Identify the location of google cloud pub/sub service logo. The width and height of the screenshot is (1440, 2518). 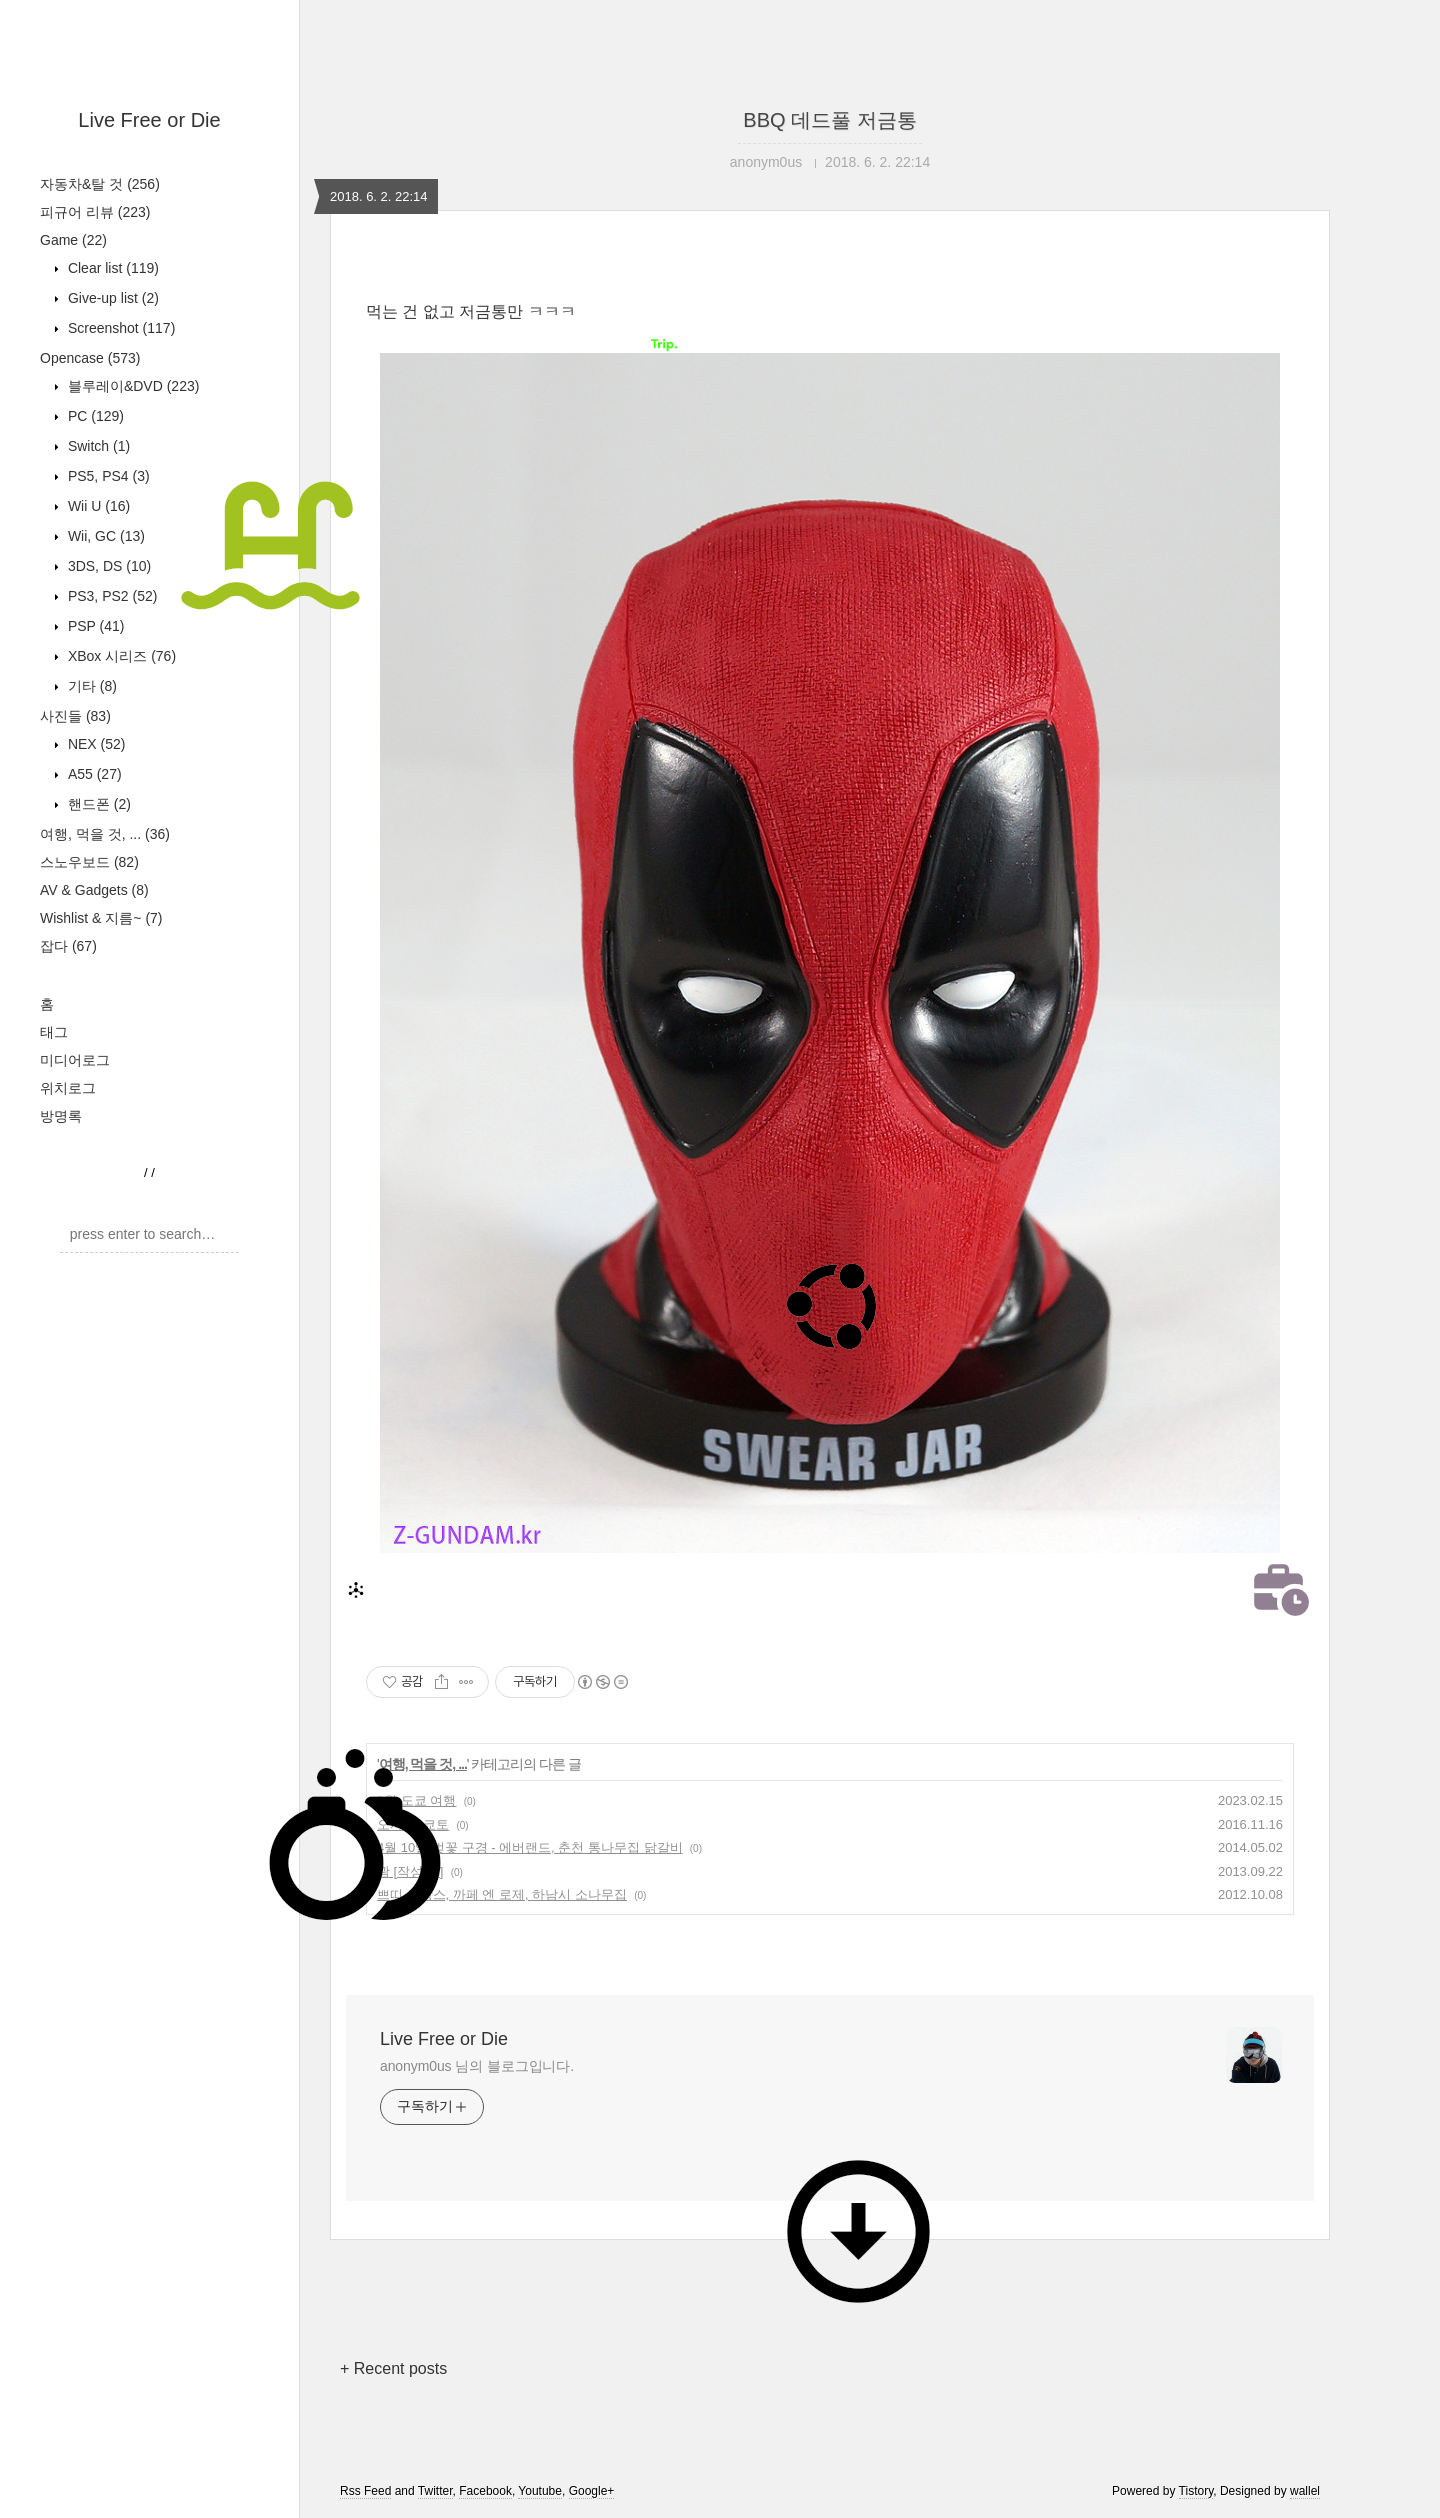
(356, 1590).